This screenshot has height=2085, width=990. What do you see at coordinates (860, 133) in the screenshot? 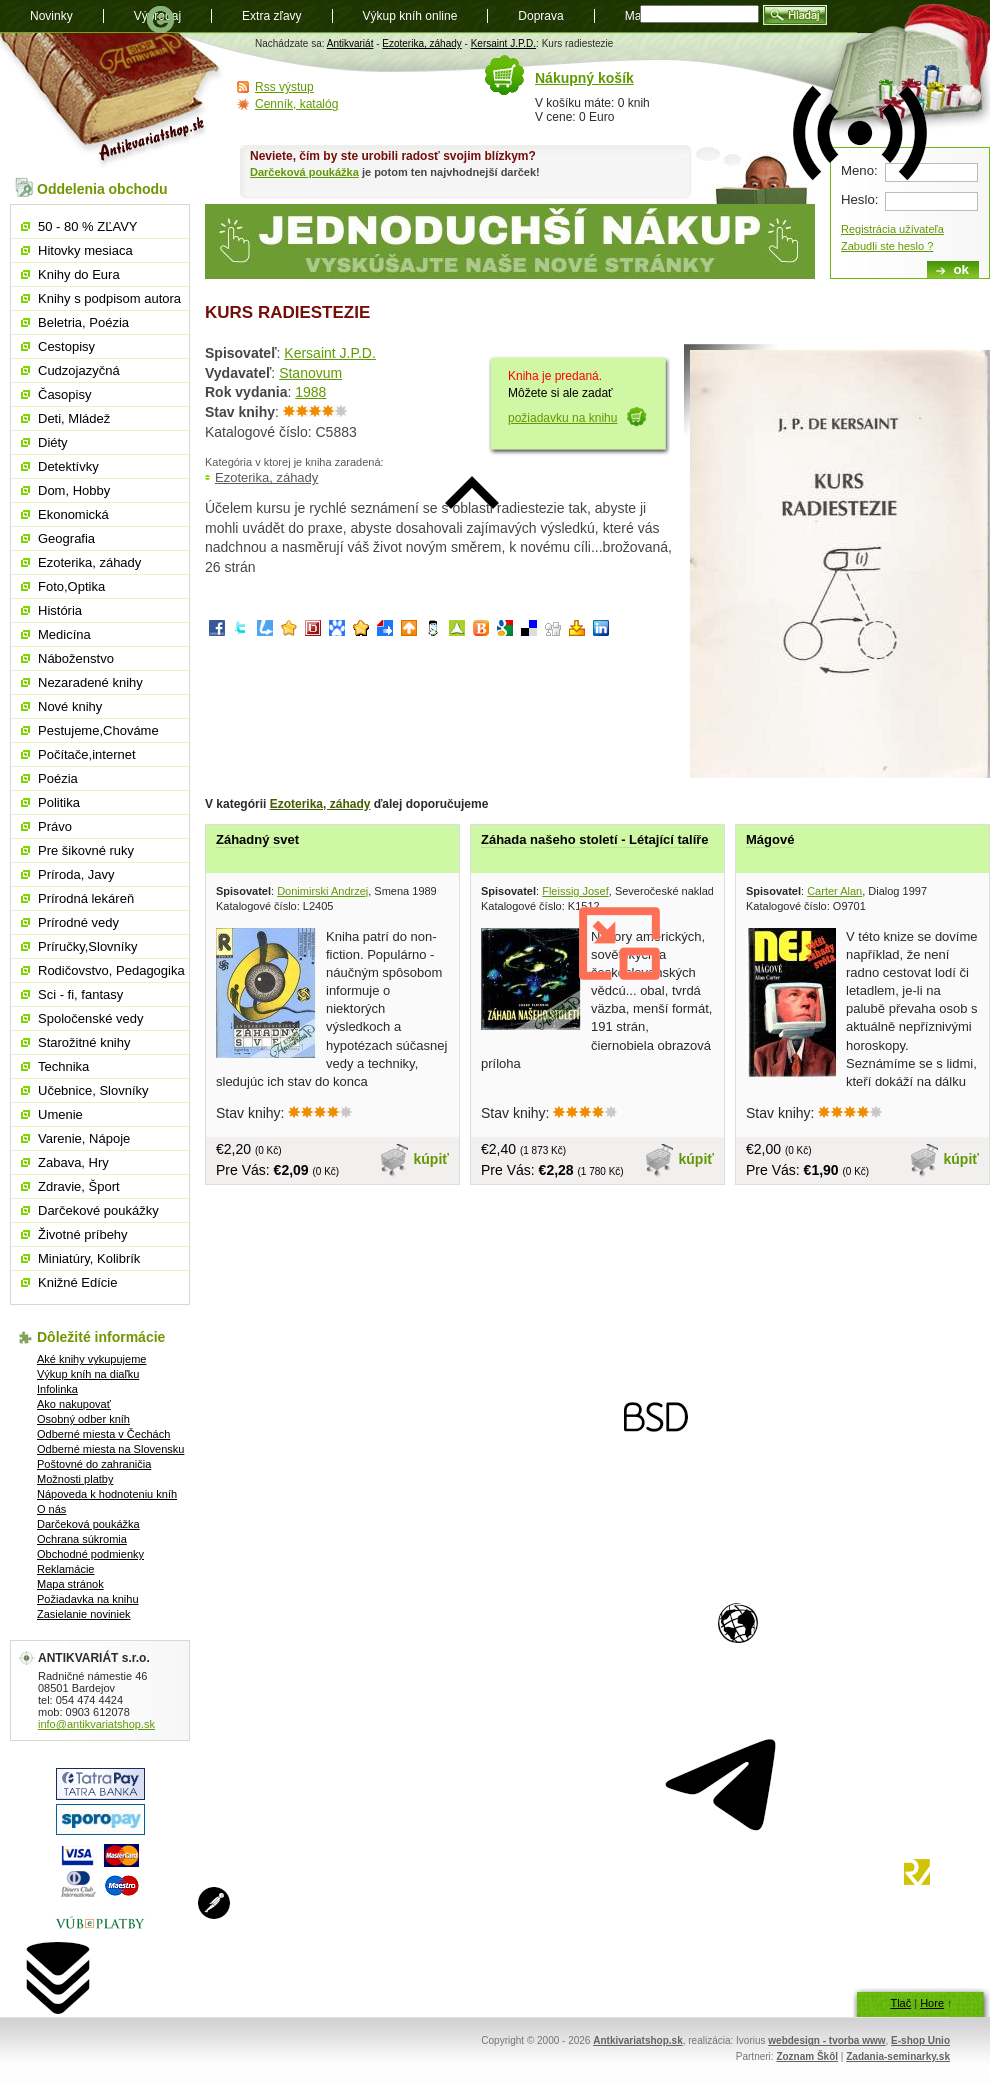
I see `indicates rfid or nfc functionality` at bounding box center [860, 133].